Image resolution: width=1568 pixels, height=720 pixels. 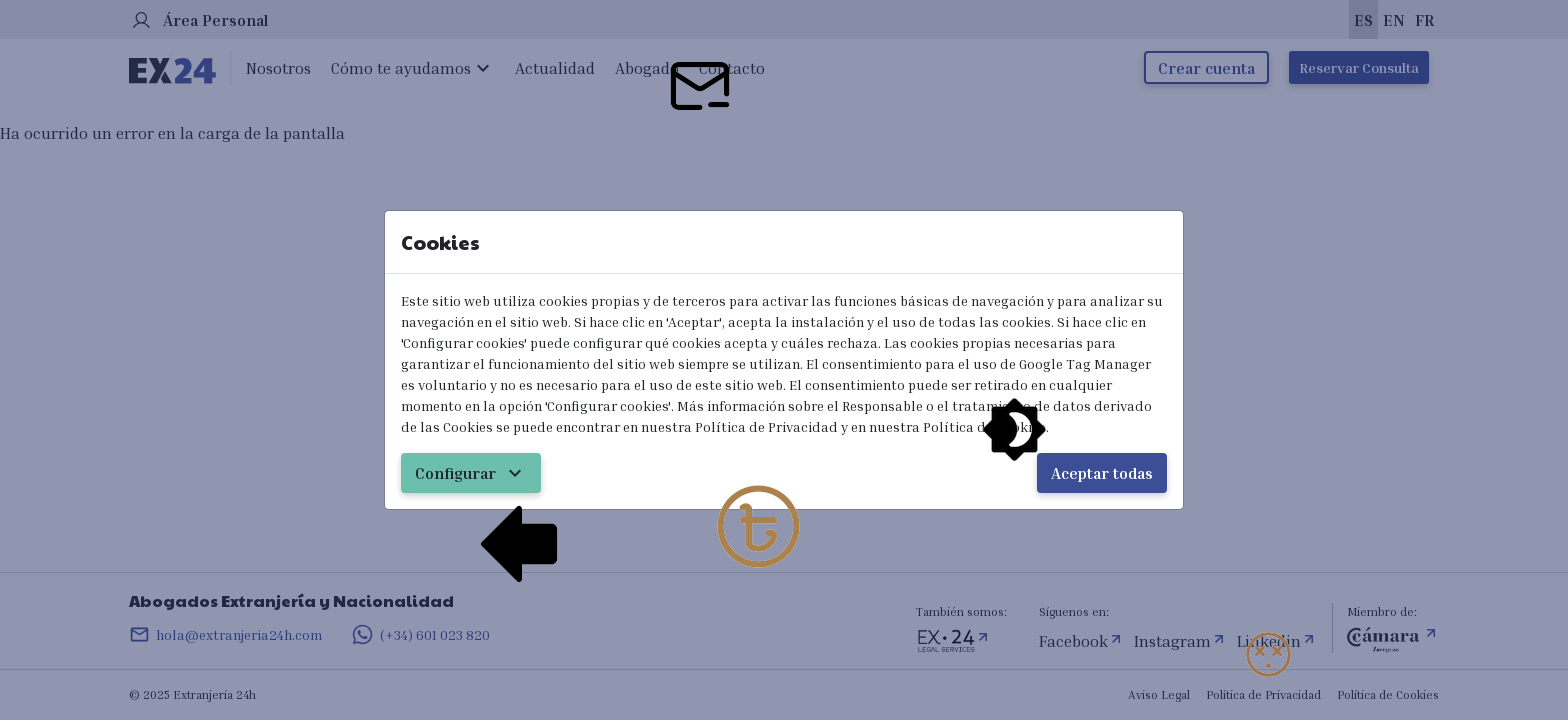 What do you see at coordinates (700, 86) in the screenshot?
I see `remove an email from your inbox` at bounding box center [700, 86].